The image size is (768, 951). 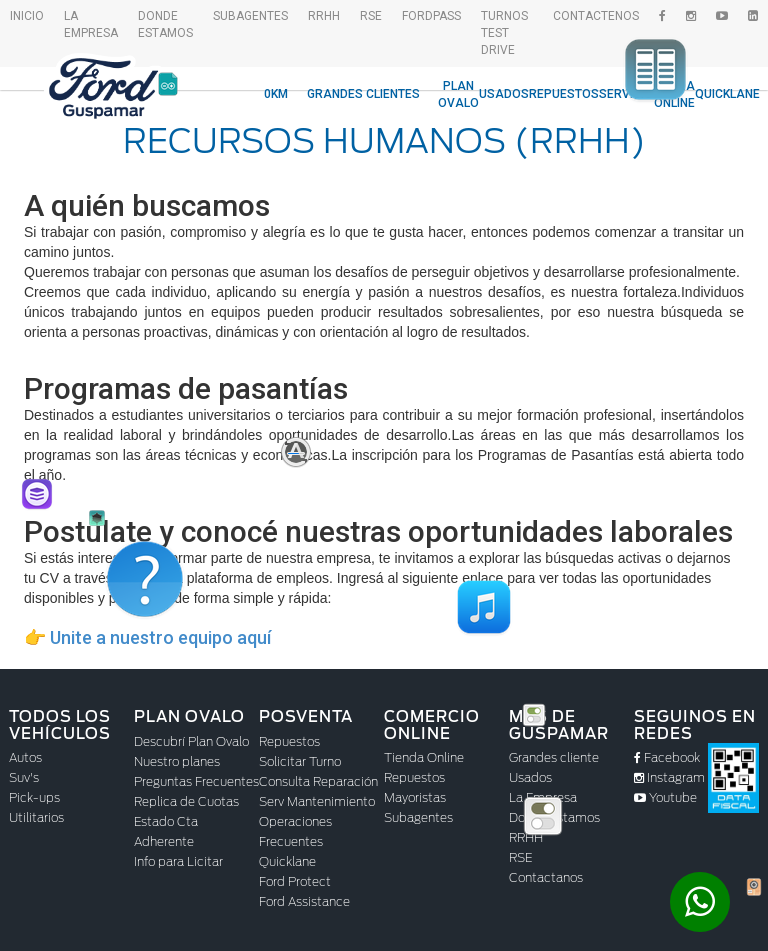 What do you see at coordinates (37, 494) in the screenshot?
I see `open stack app for organizing files or content` at bounding box center [37, 494].